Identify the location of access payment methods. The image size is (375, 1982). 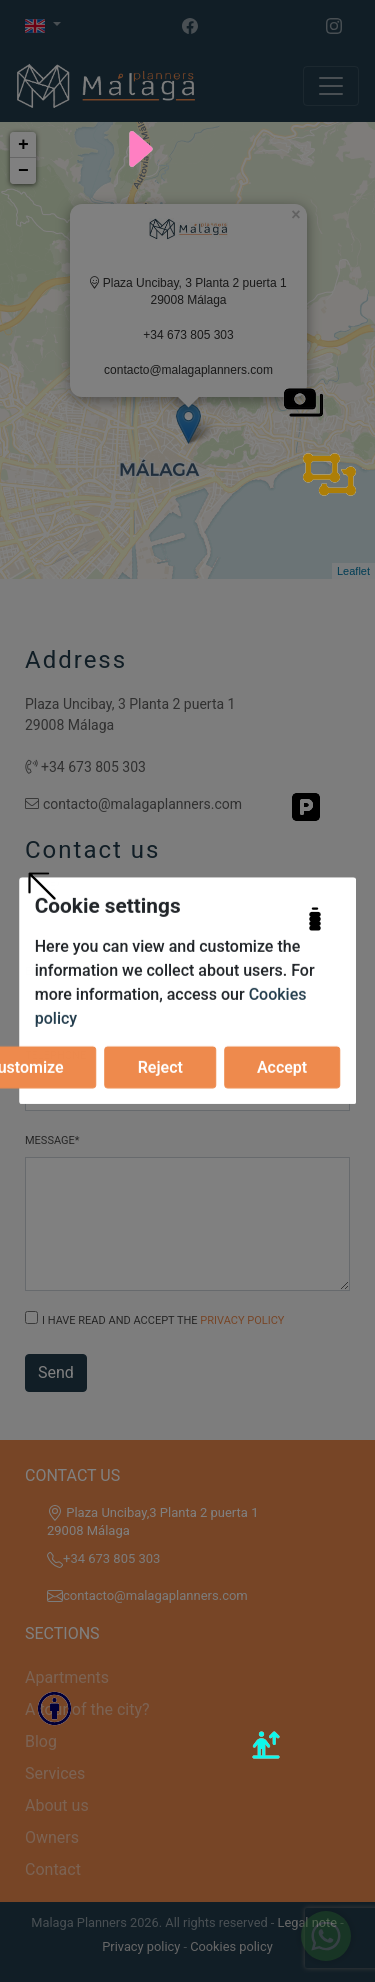
(303, 402).